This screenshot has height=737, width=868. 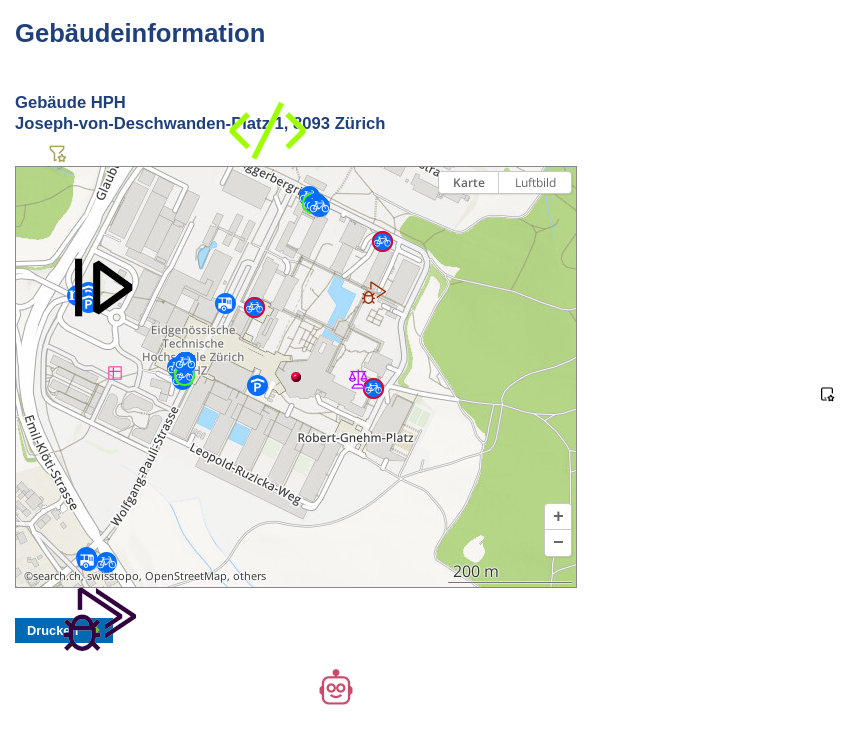 I want to click on view license or legal information, so click(x=357, y=379).